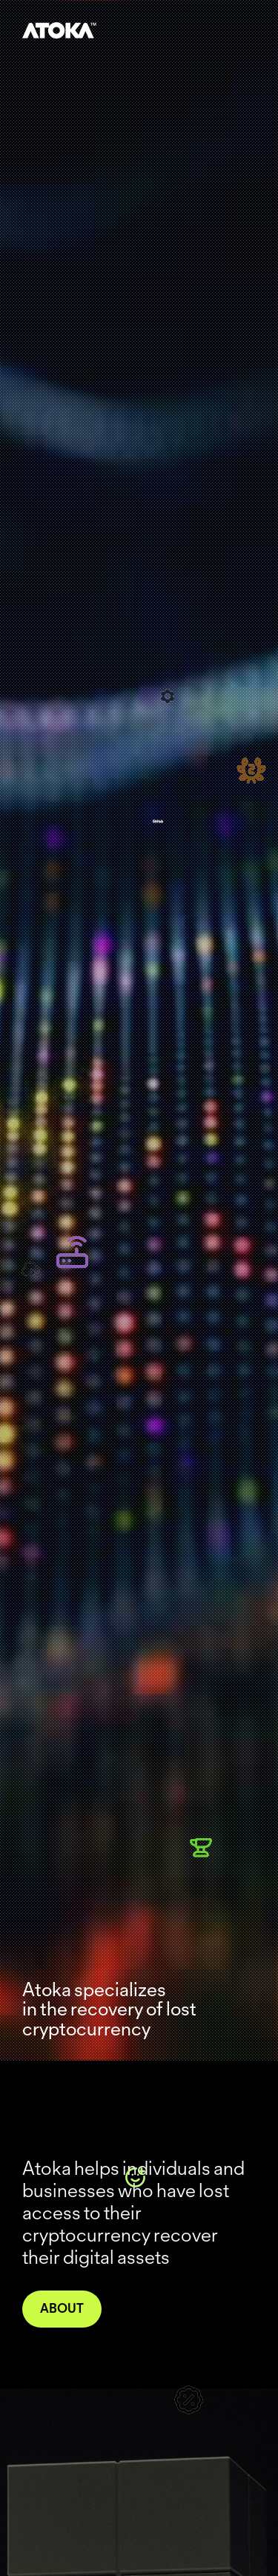 The image size is (278, 2576). What do you see at coordinates (158, 821) in the screenshot?
I see `link to GitHub repository` at bounding box center [158, 821].